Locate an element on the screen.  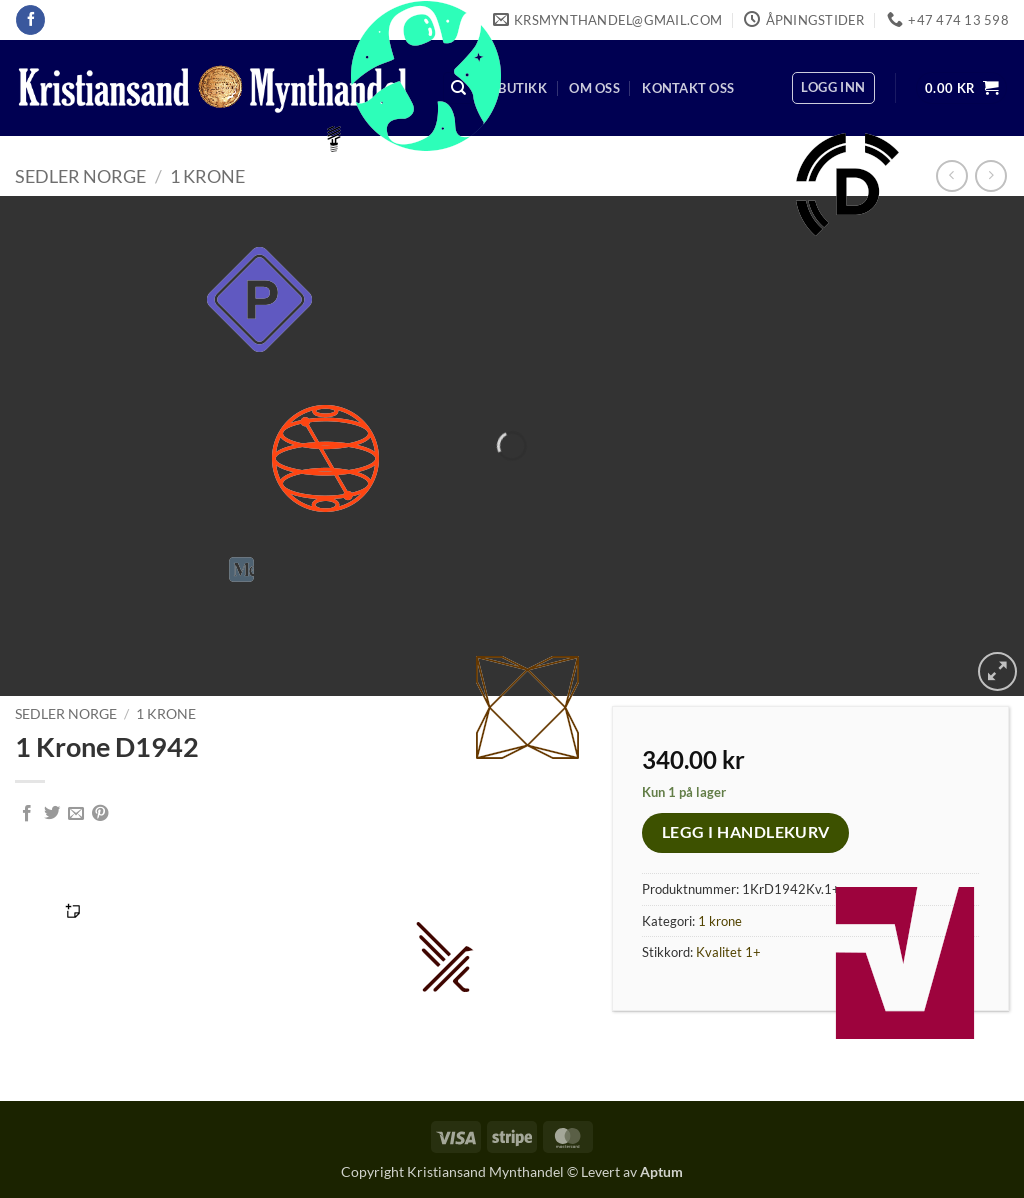
qiskit quantum computing framework logo is located at coordinates (325, 458).